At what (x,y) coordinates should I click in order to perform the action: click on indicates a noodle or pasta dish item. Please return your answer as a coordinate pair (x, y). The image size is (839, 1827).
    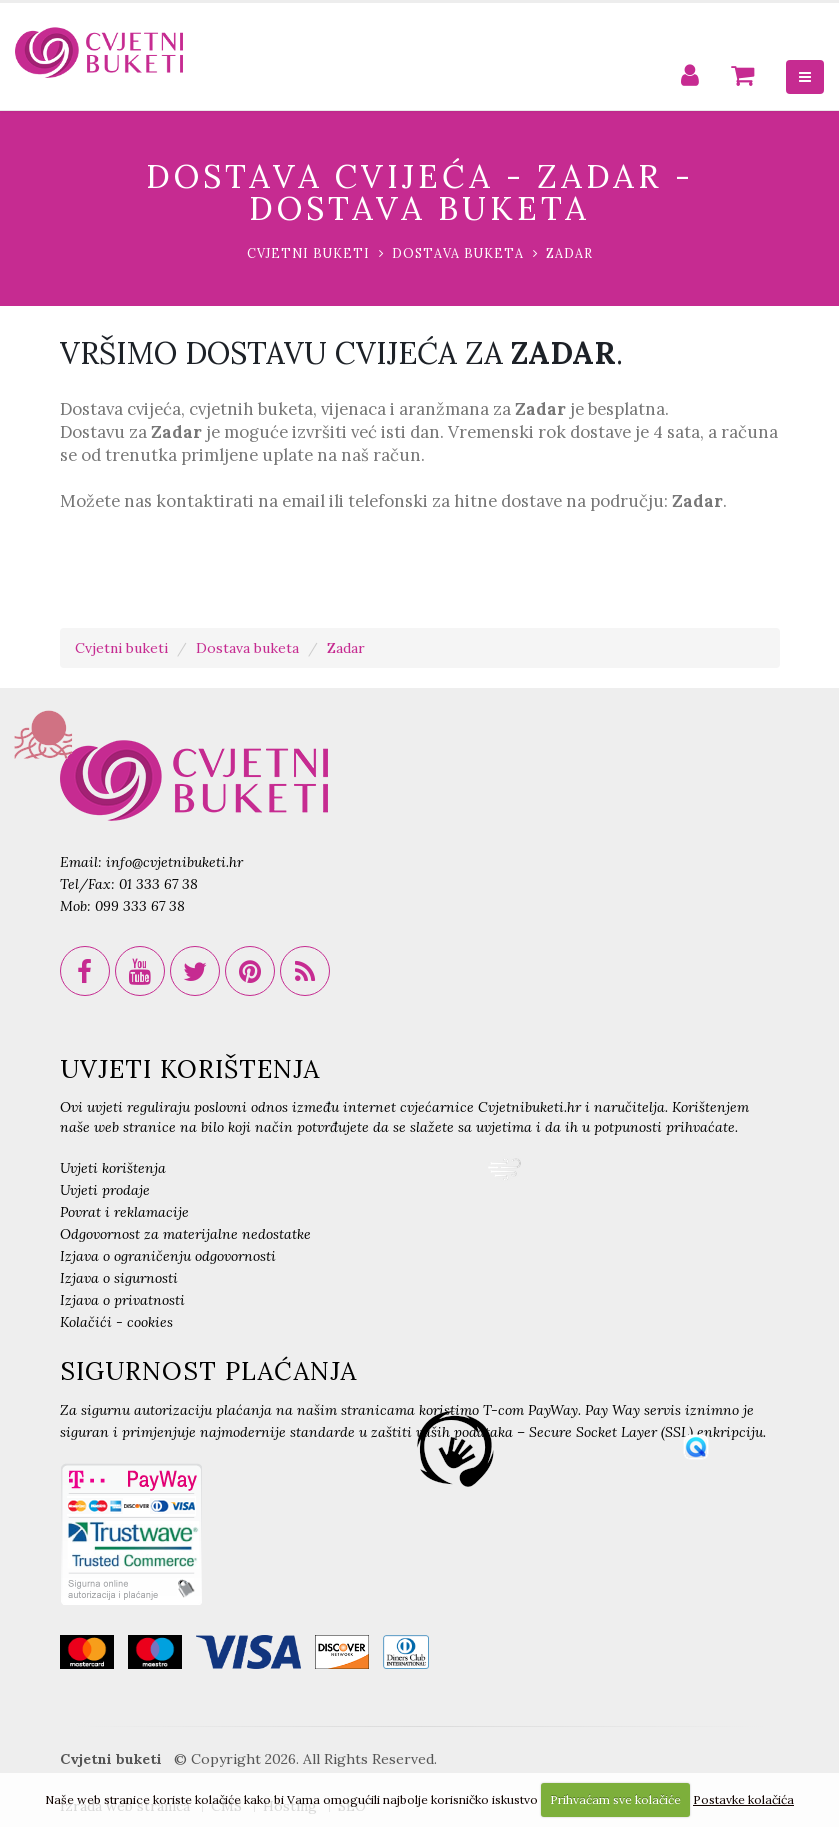
    Looking at the image, I should click on (43, 730).